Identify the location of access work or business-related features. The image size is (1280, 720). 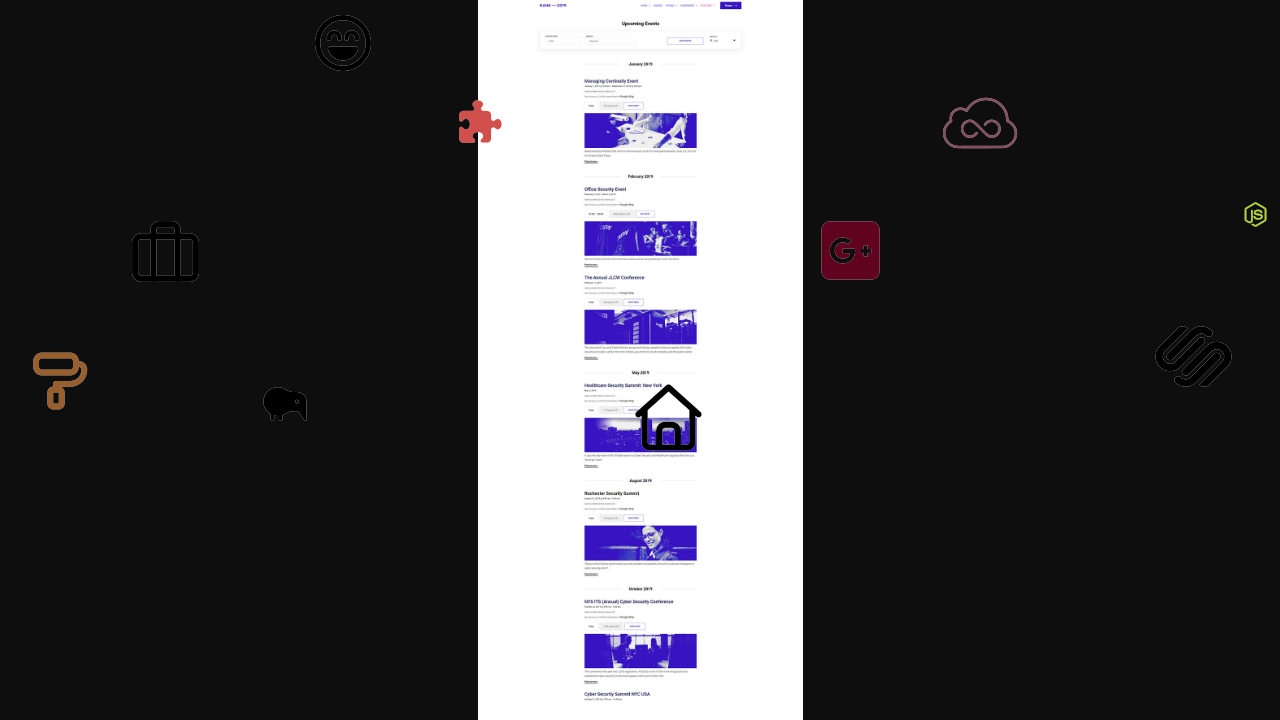
(165, 254).